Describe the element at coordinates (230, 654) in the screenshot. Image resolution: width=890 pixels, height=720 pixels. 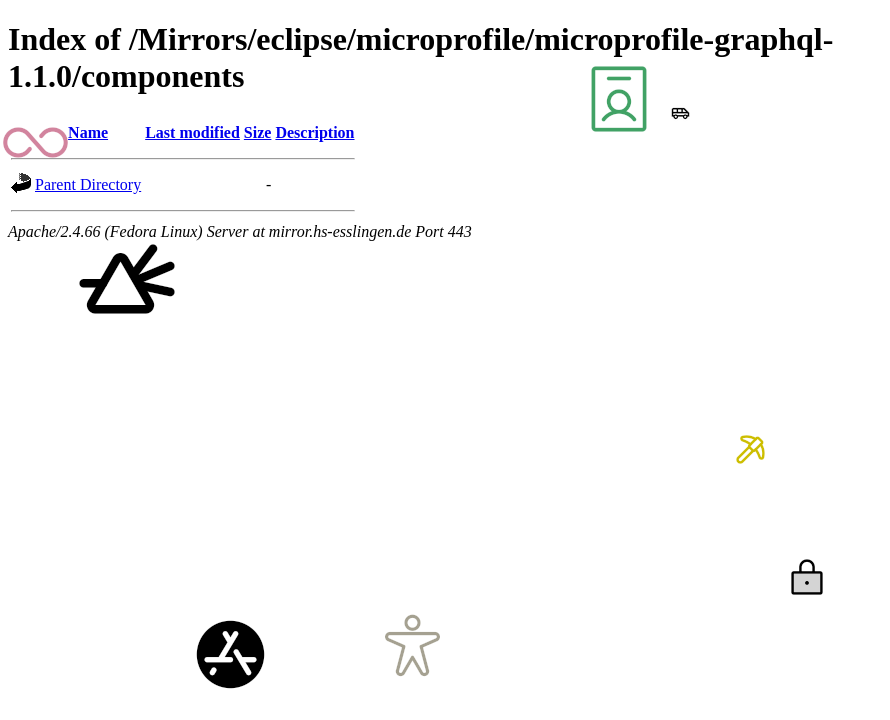
I see `open the app store` at that location.